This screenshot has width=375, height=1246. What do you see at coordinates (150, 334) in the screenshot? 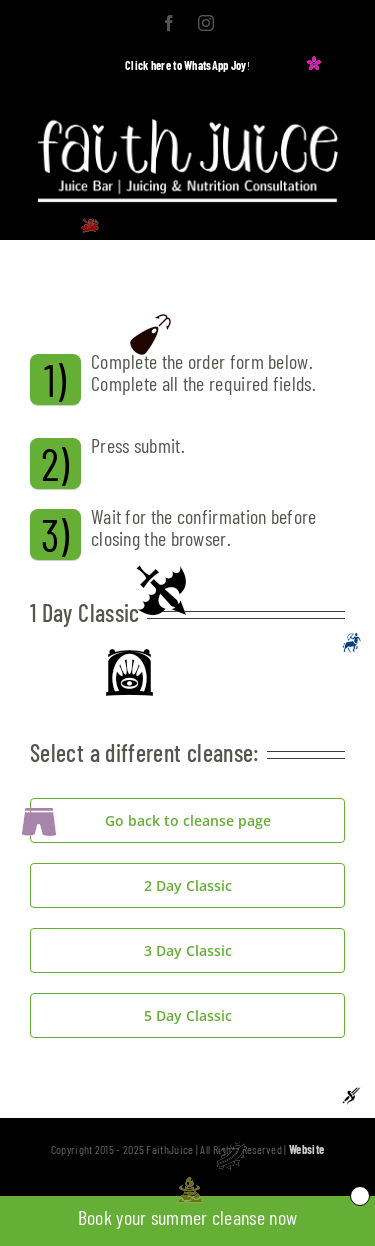
I see `fishing lure or tackle equipment in a game inventory` at bounding box center [150, 334].